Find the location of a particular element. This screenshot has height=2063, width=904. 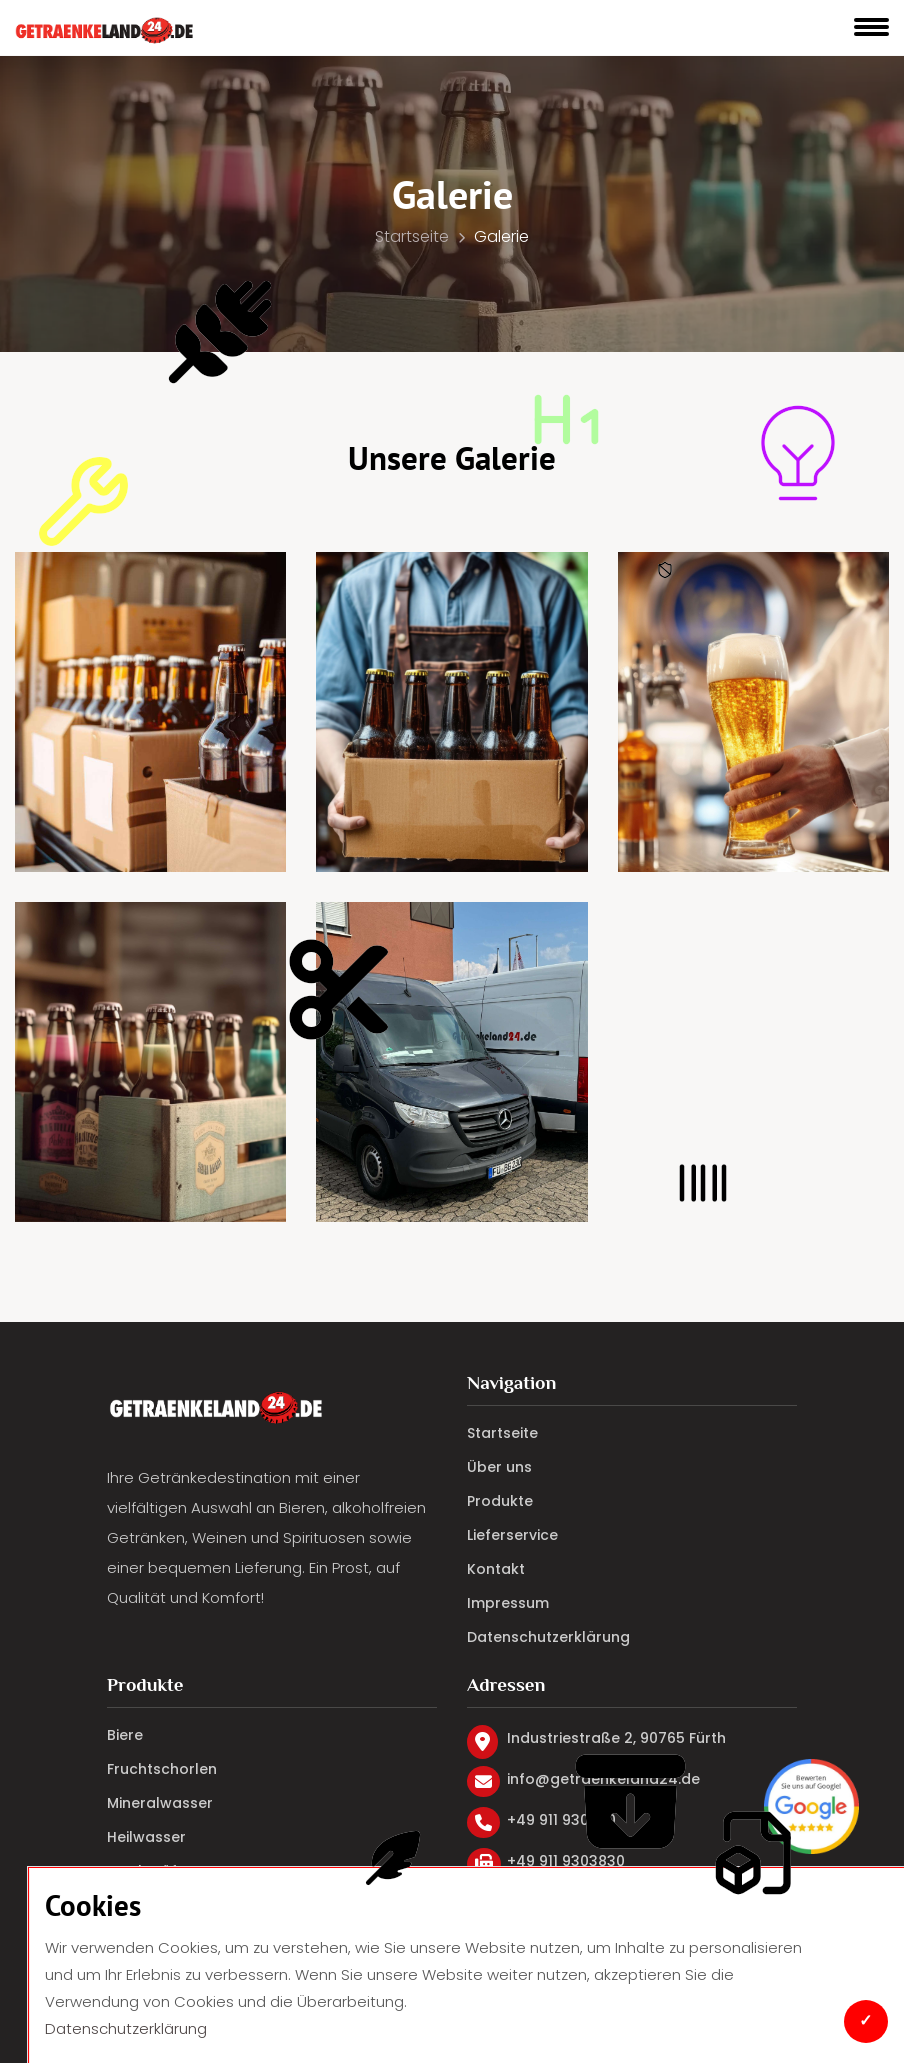

view 3d model file is located at coordinates (757, 1853).